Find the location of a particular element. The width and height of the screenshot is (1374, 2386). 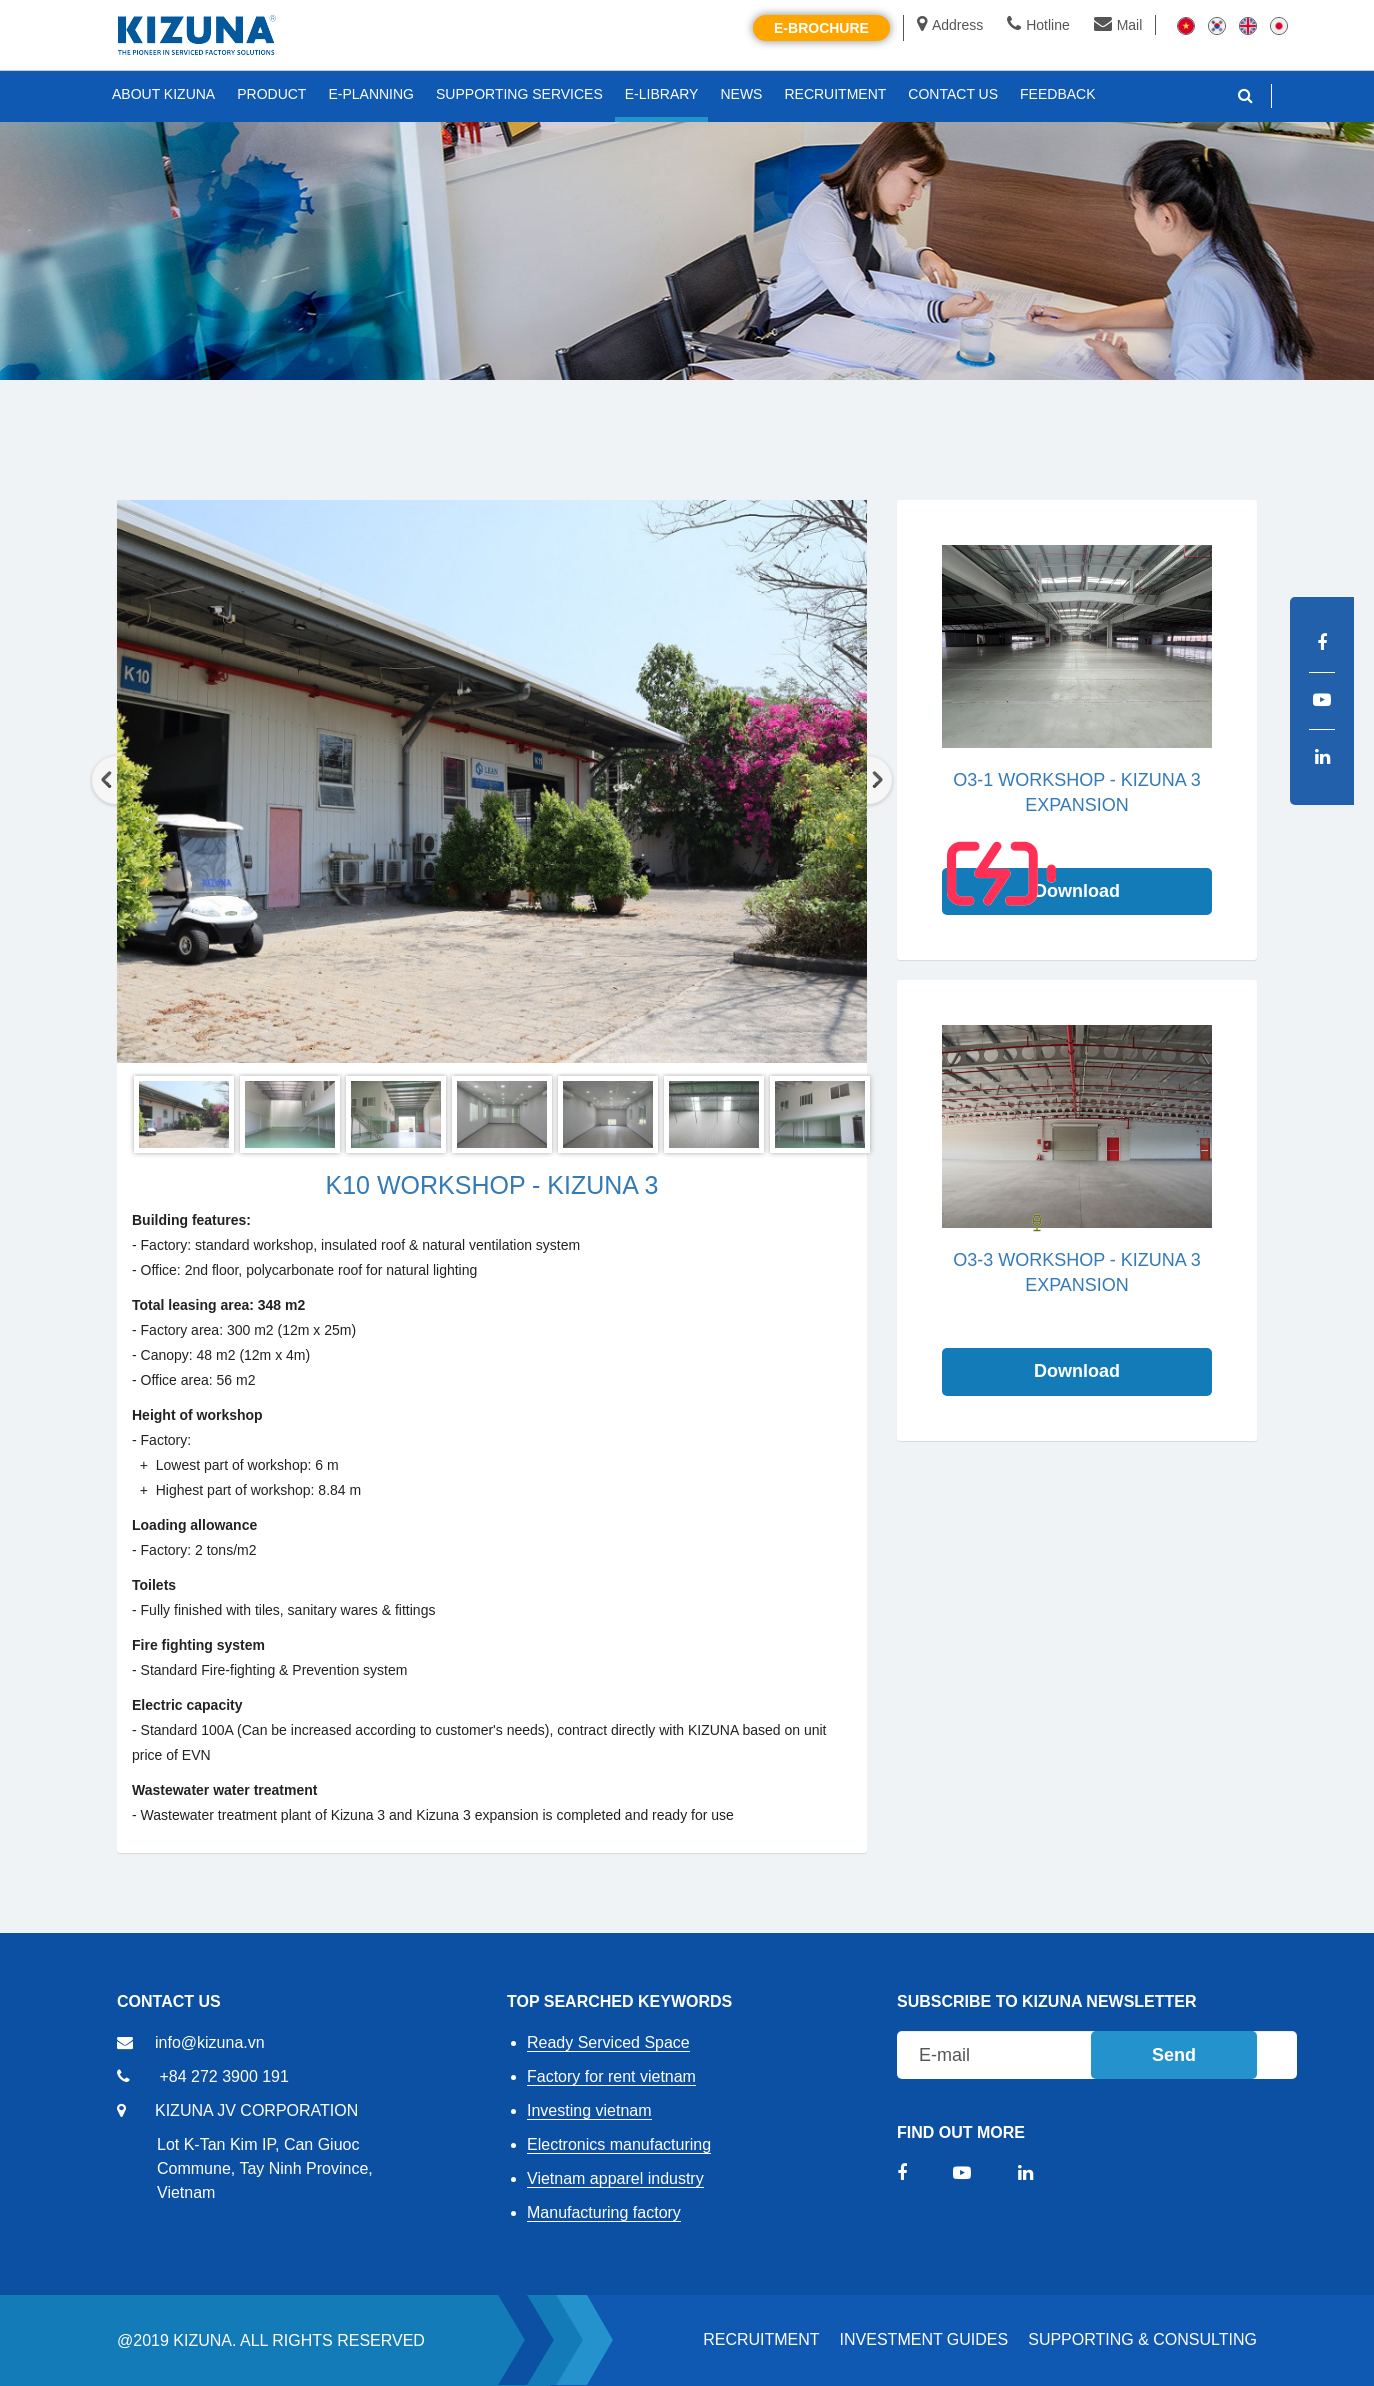

indicates device is currently charging is located at coordinates (1001, 873).